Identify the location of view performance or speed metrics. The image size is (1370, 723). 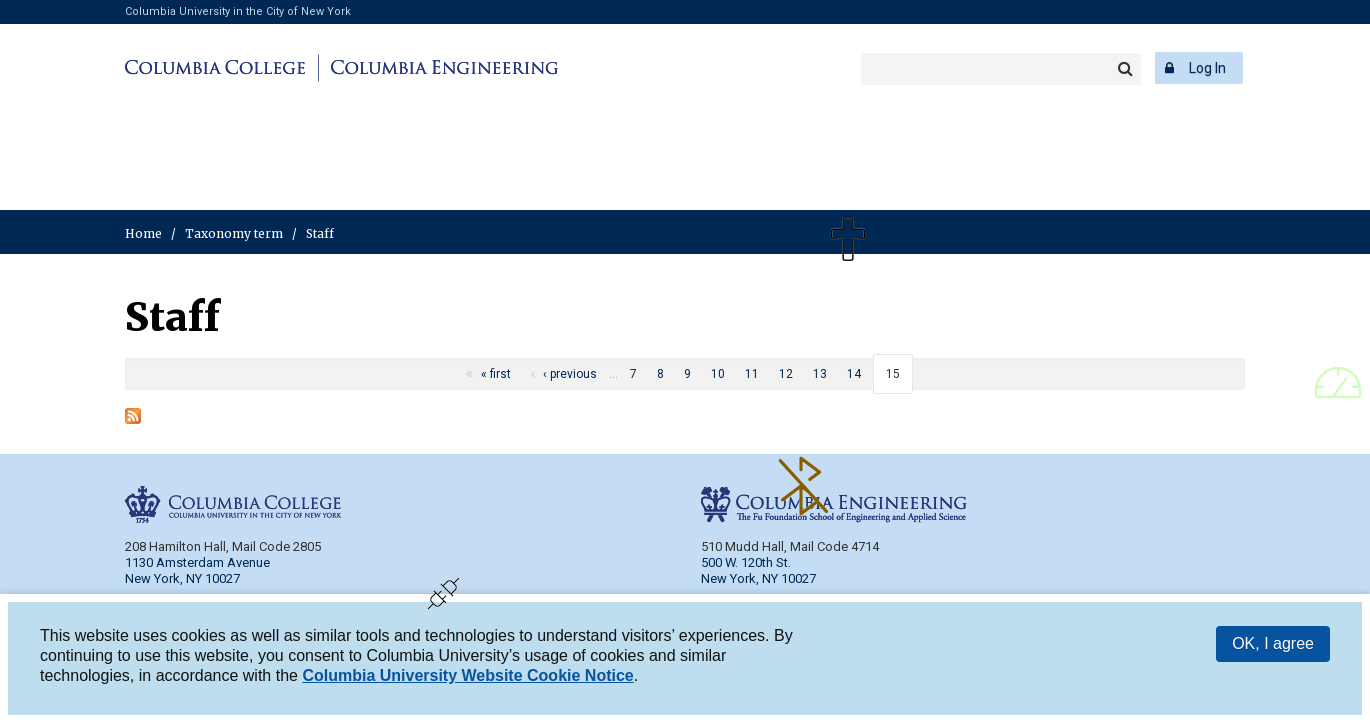
(1338, 385).